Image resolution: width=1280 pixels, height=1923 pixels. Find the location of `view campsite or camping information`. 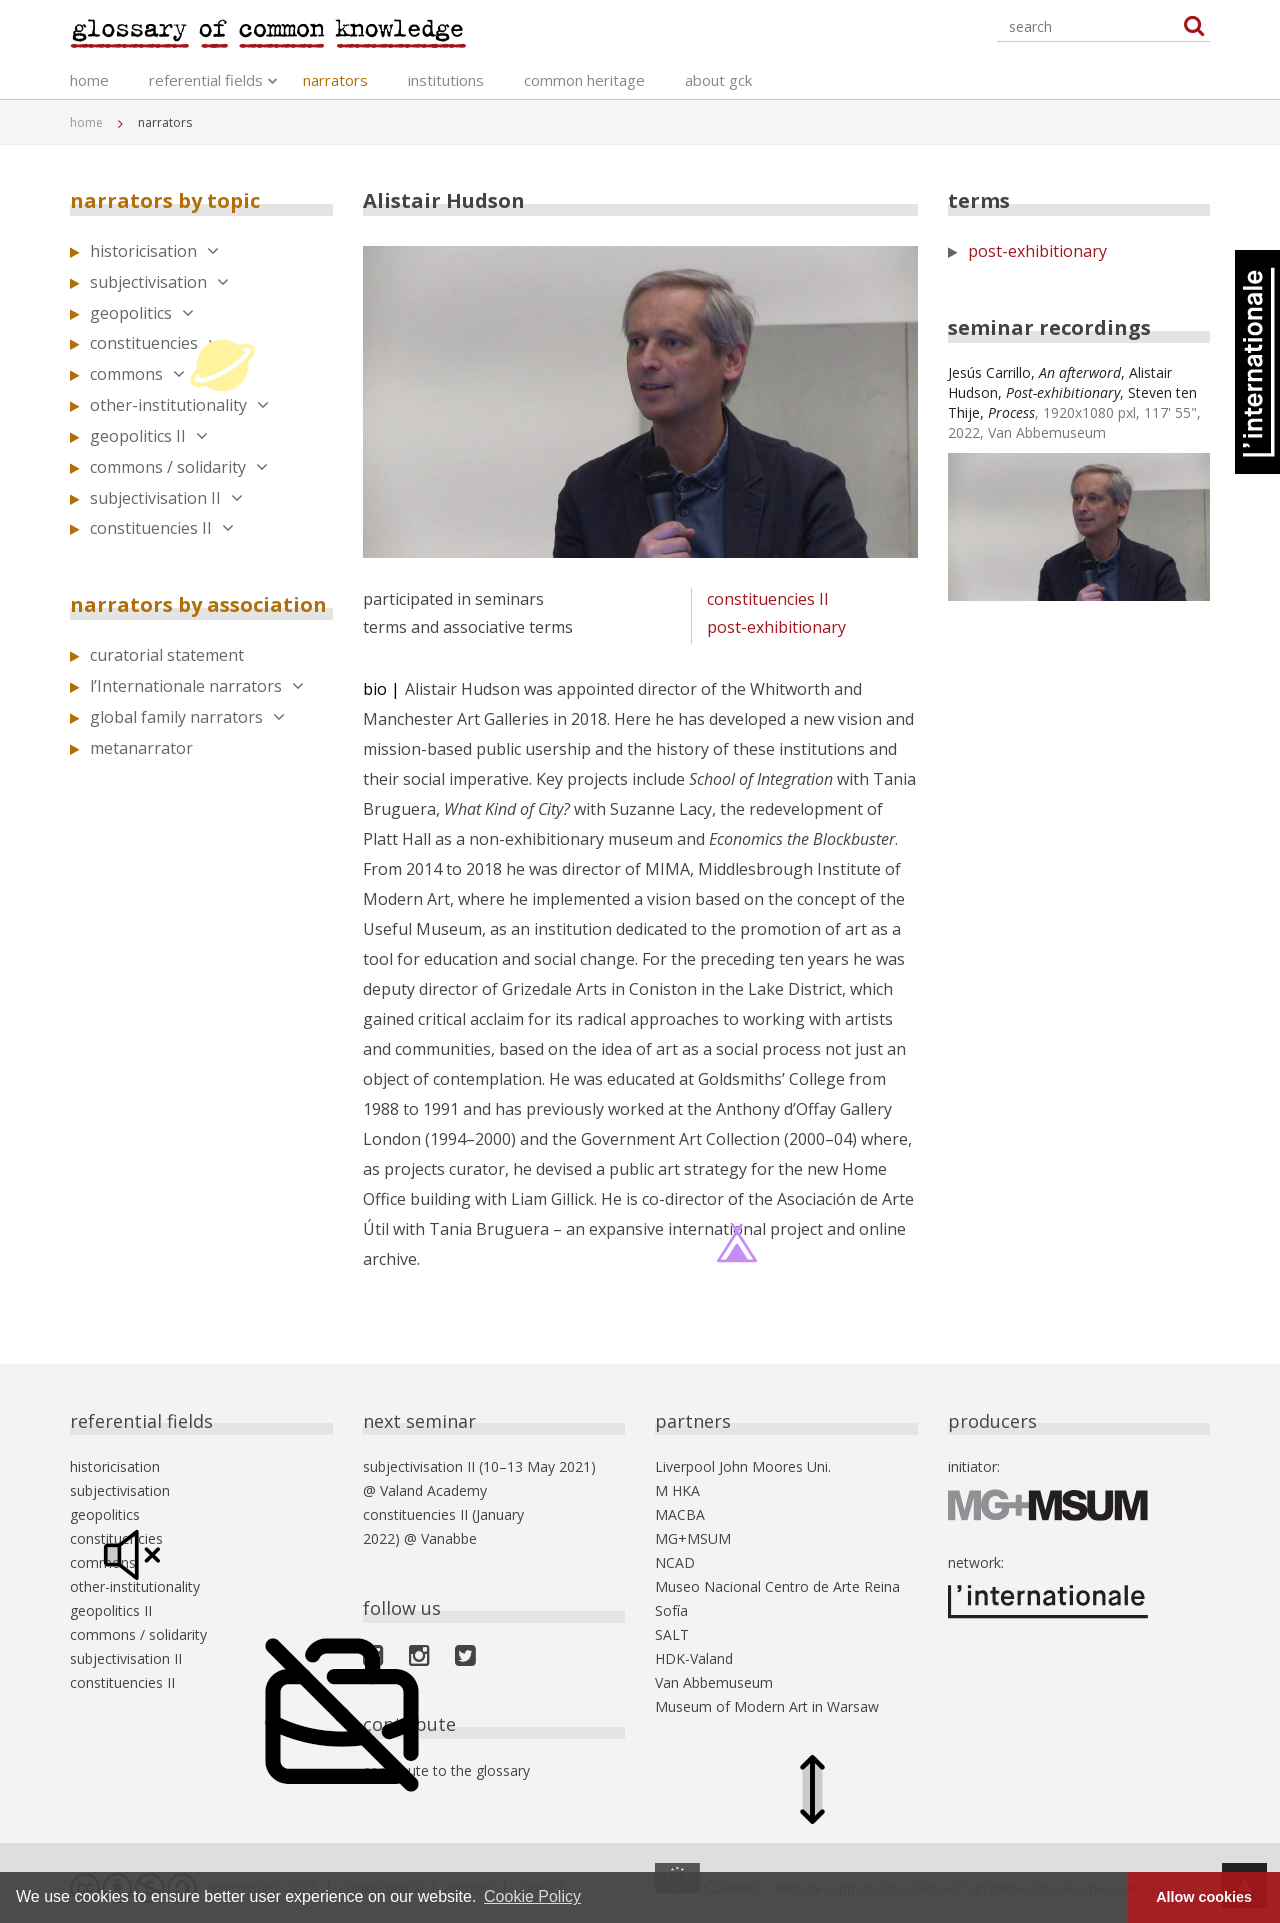

view campsite or camping information is located at coordinates (737, 1245).